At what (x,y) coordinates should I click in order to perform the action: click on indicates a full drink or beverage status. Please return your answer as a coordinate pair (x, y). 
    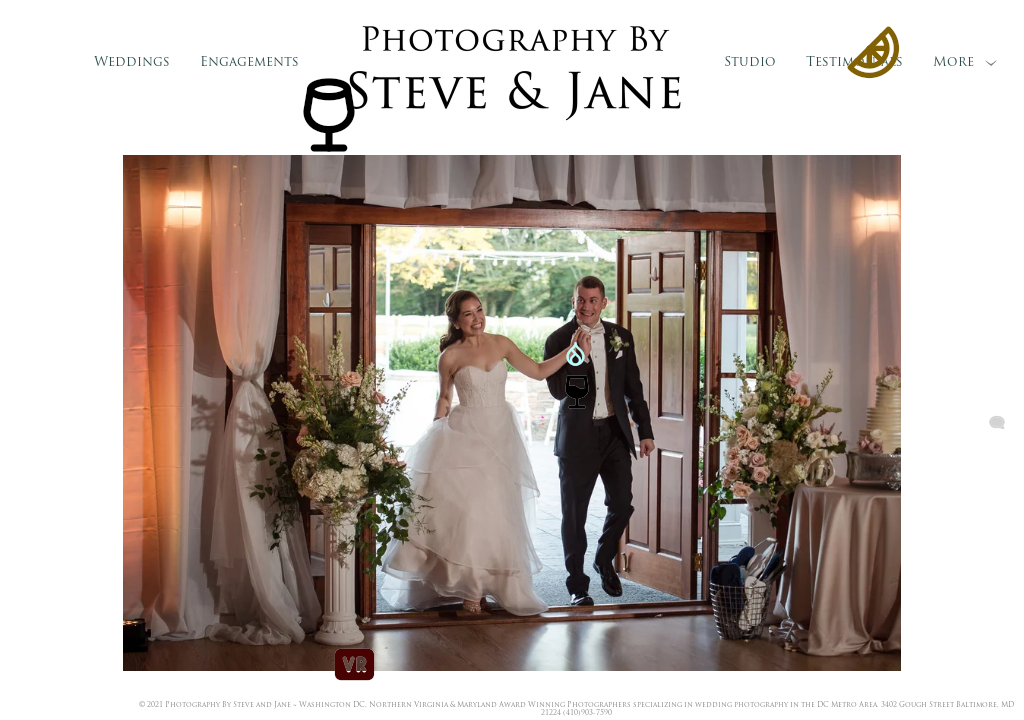
    Looking at the image, I should click on (577, 392).